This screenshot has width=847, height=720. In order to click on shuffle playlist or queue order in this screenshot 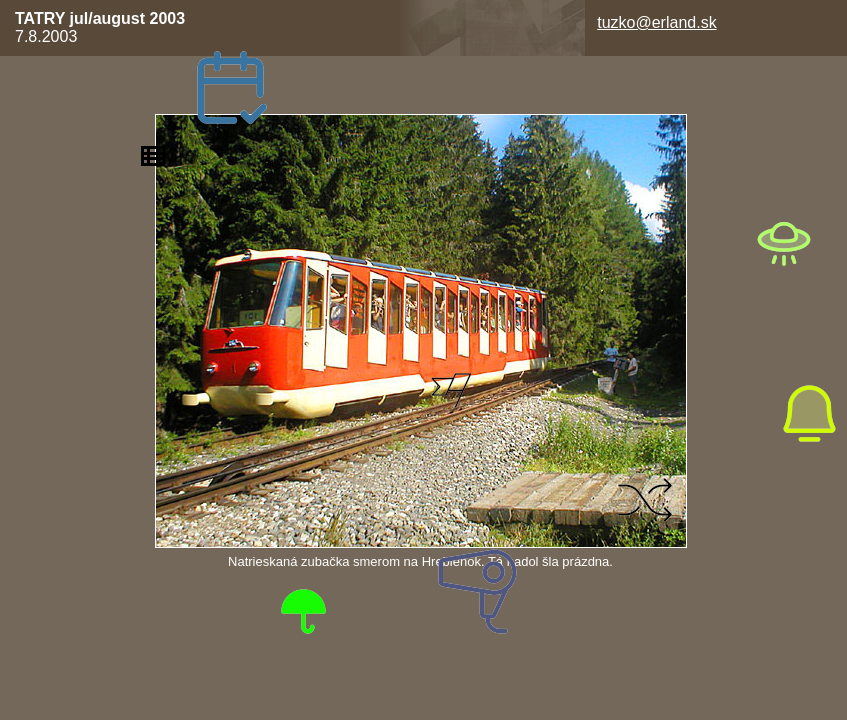, I will do `click(644, 500)`.